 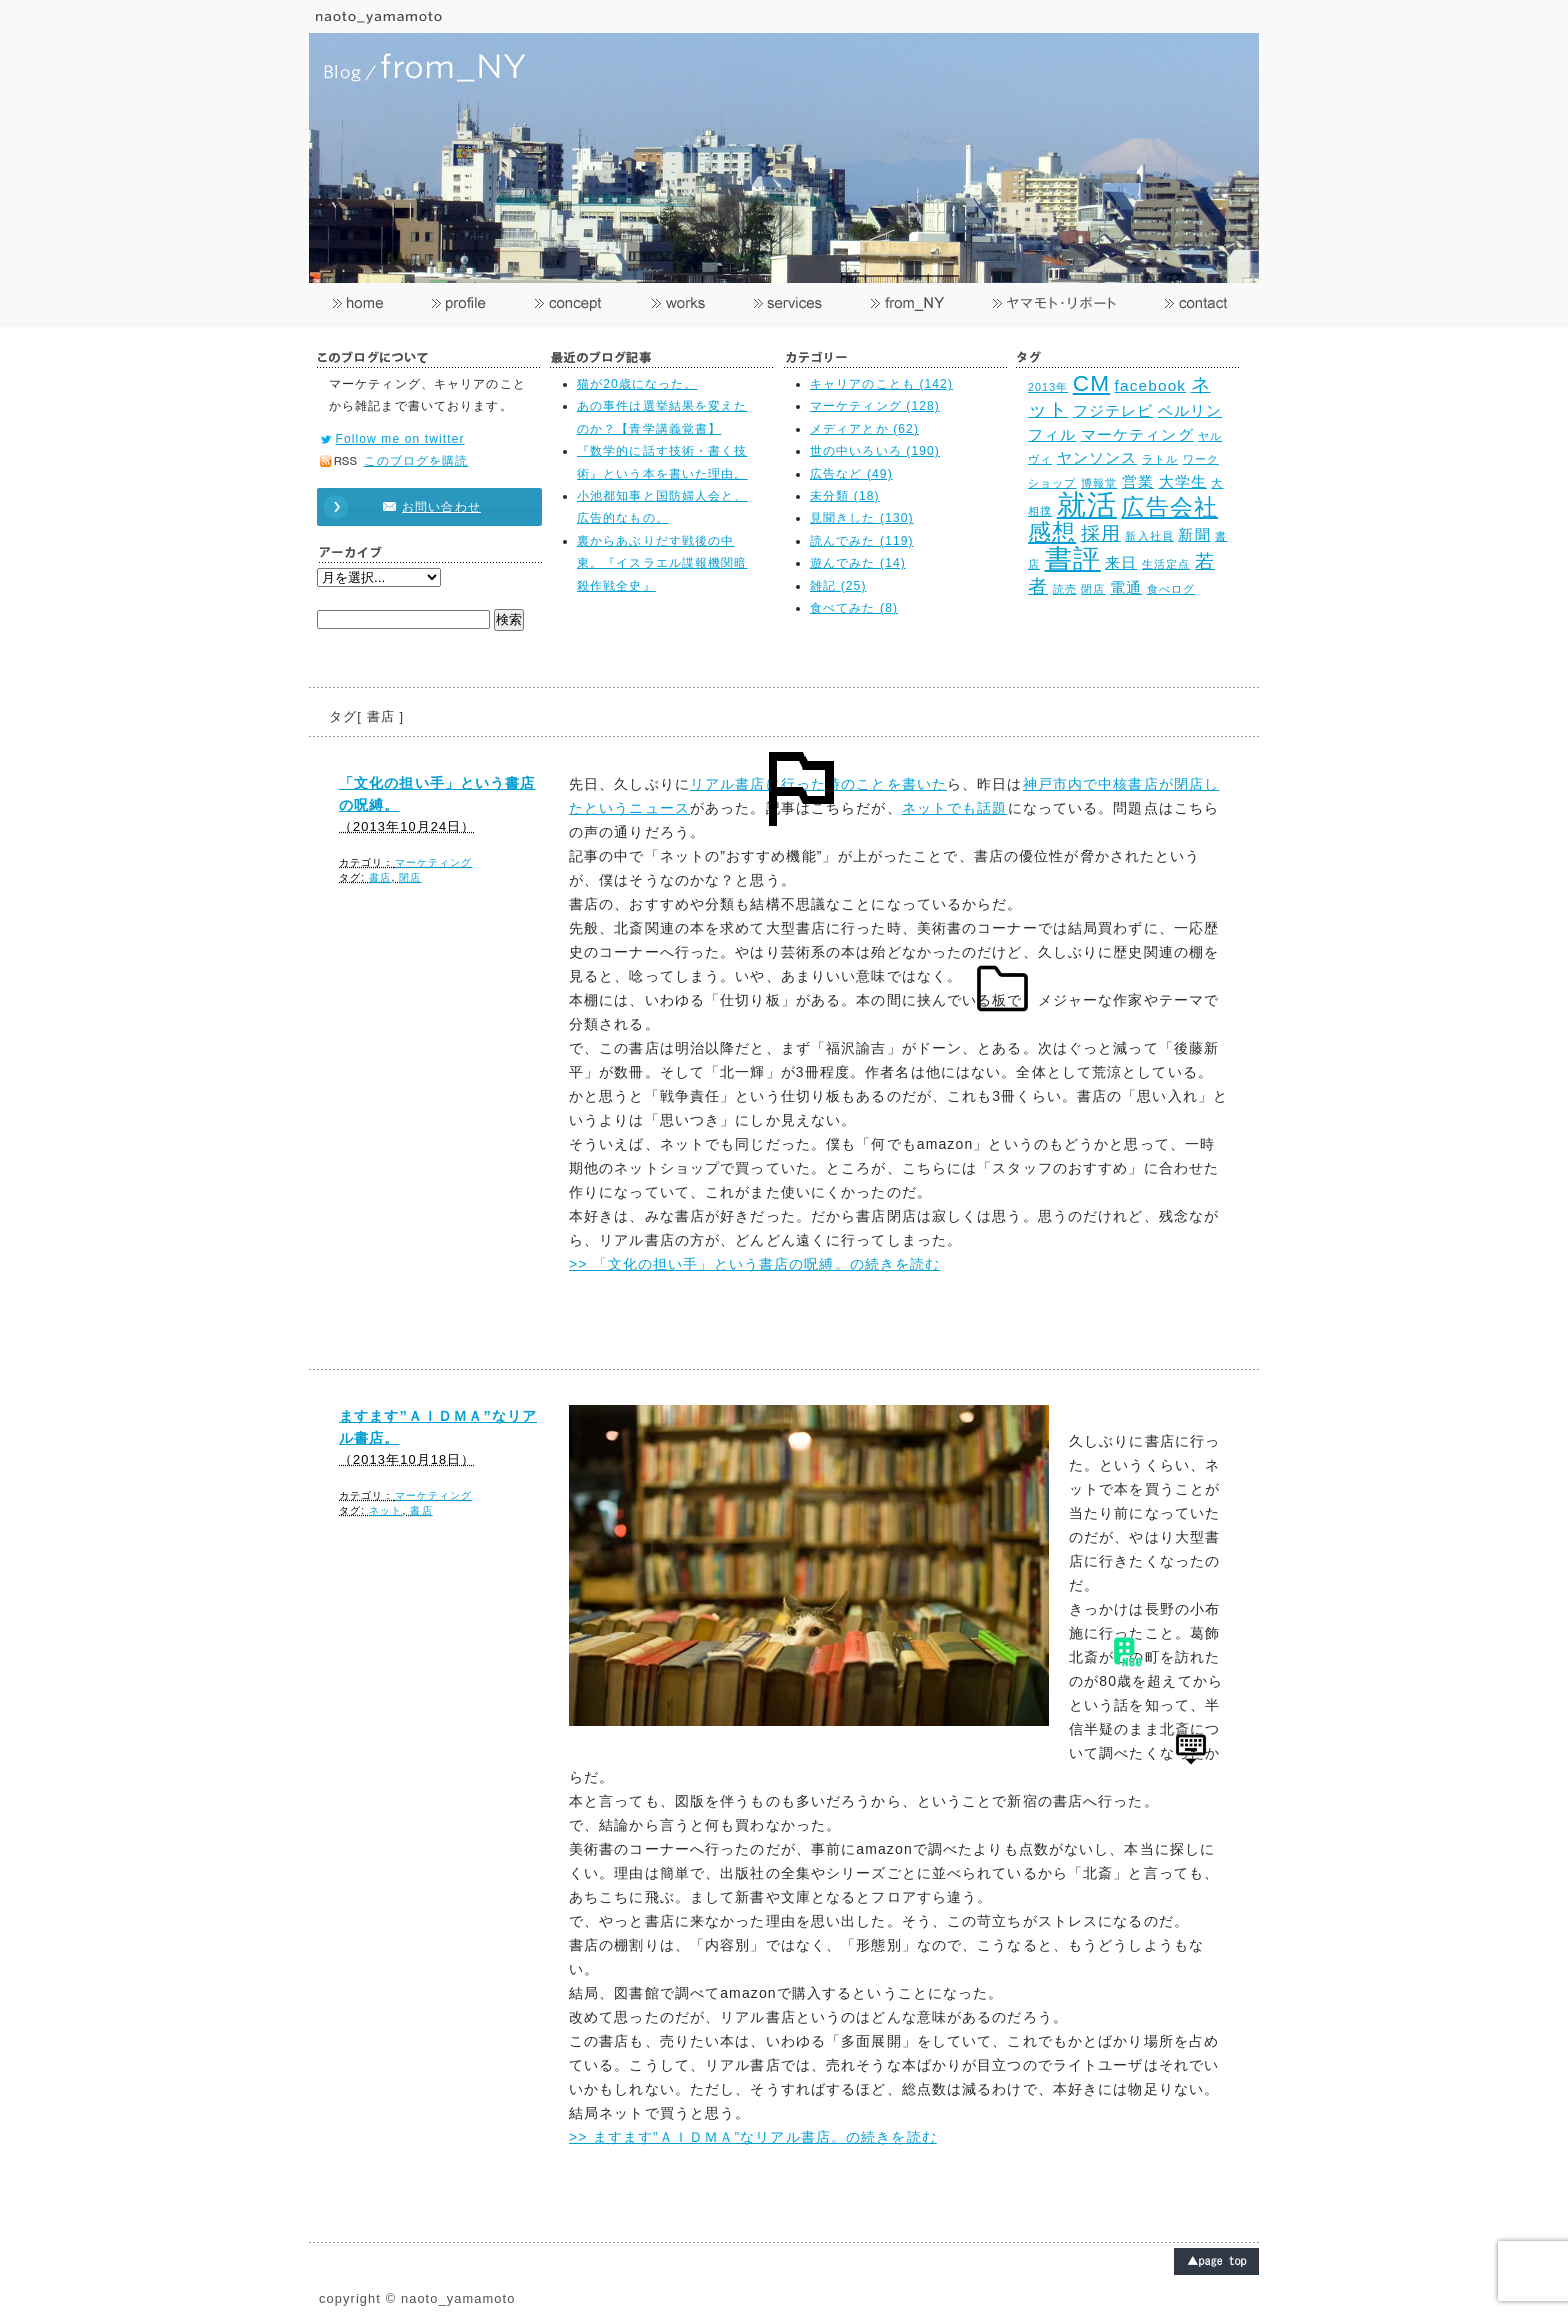 What do you see at coordinates (799, 787) in the screenshot?
I see `flag or report content` at bounding box center [799, 787].